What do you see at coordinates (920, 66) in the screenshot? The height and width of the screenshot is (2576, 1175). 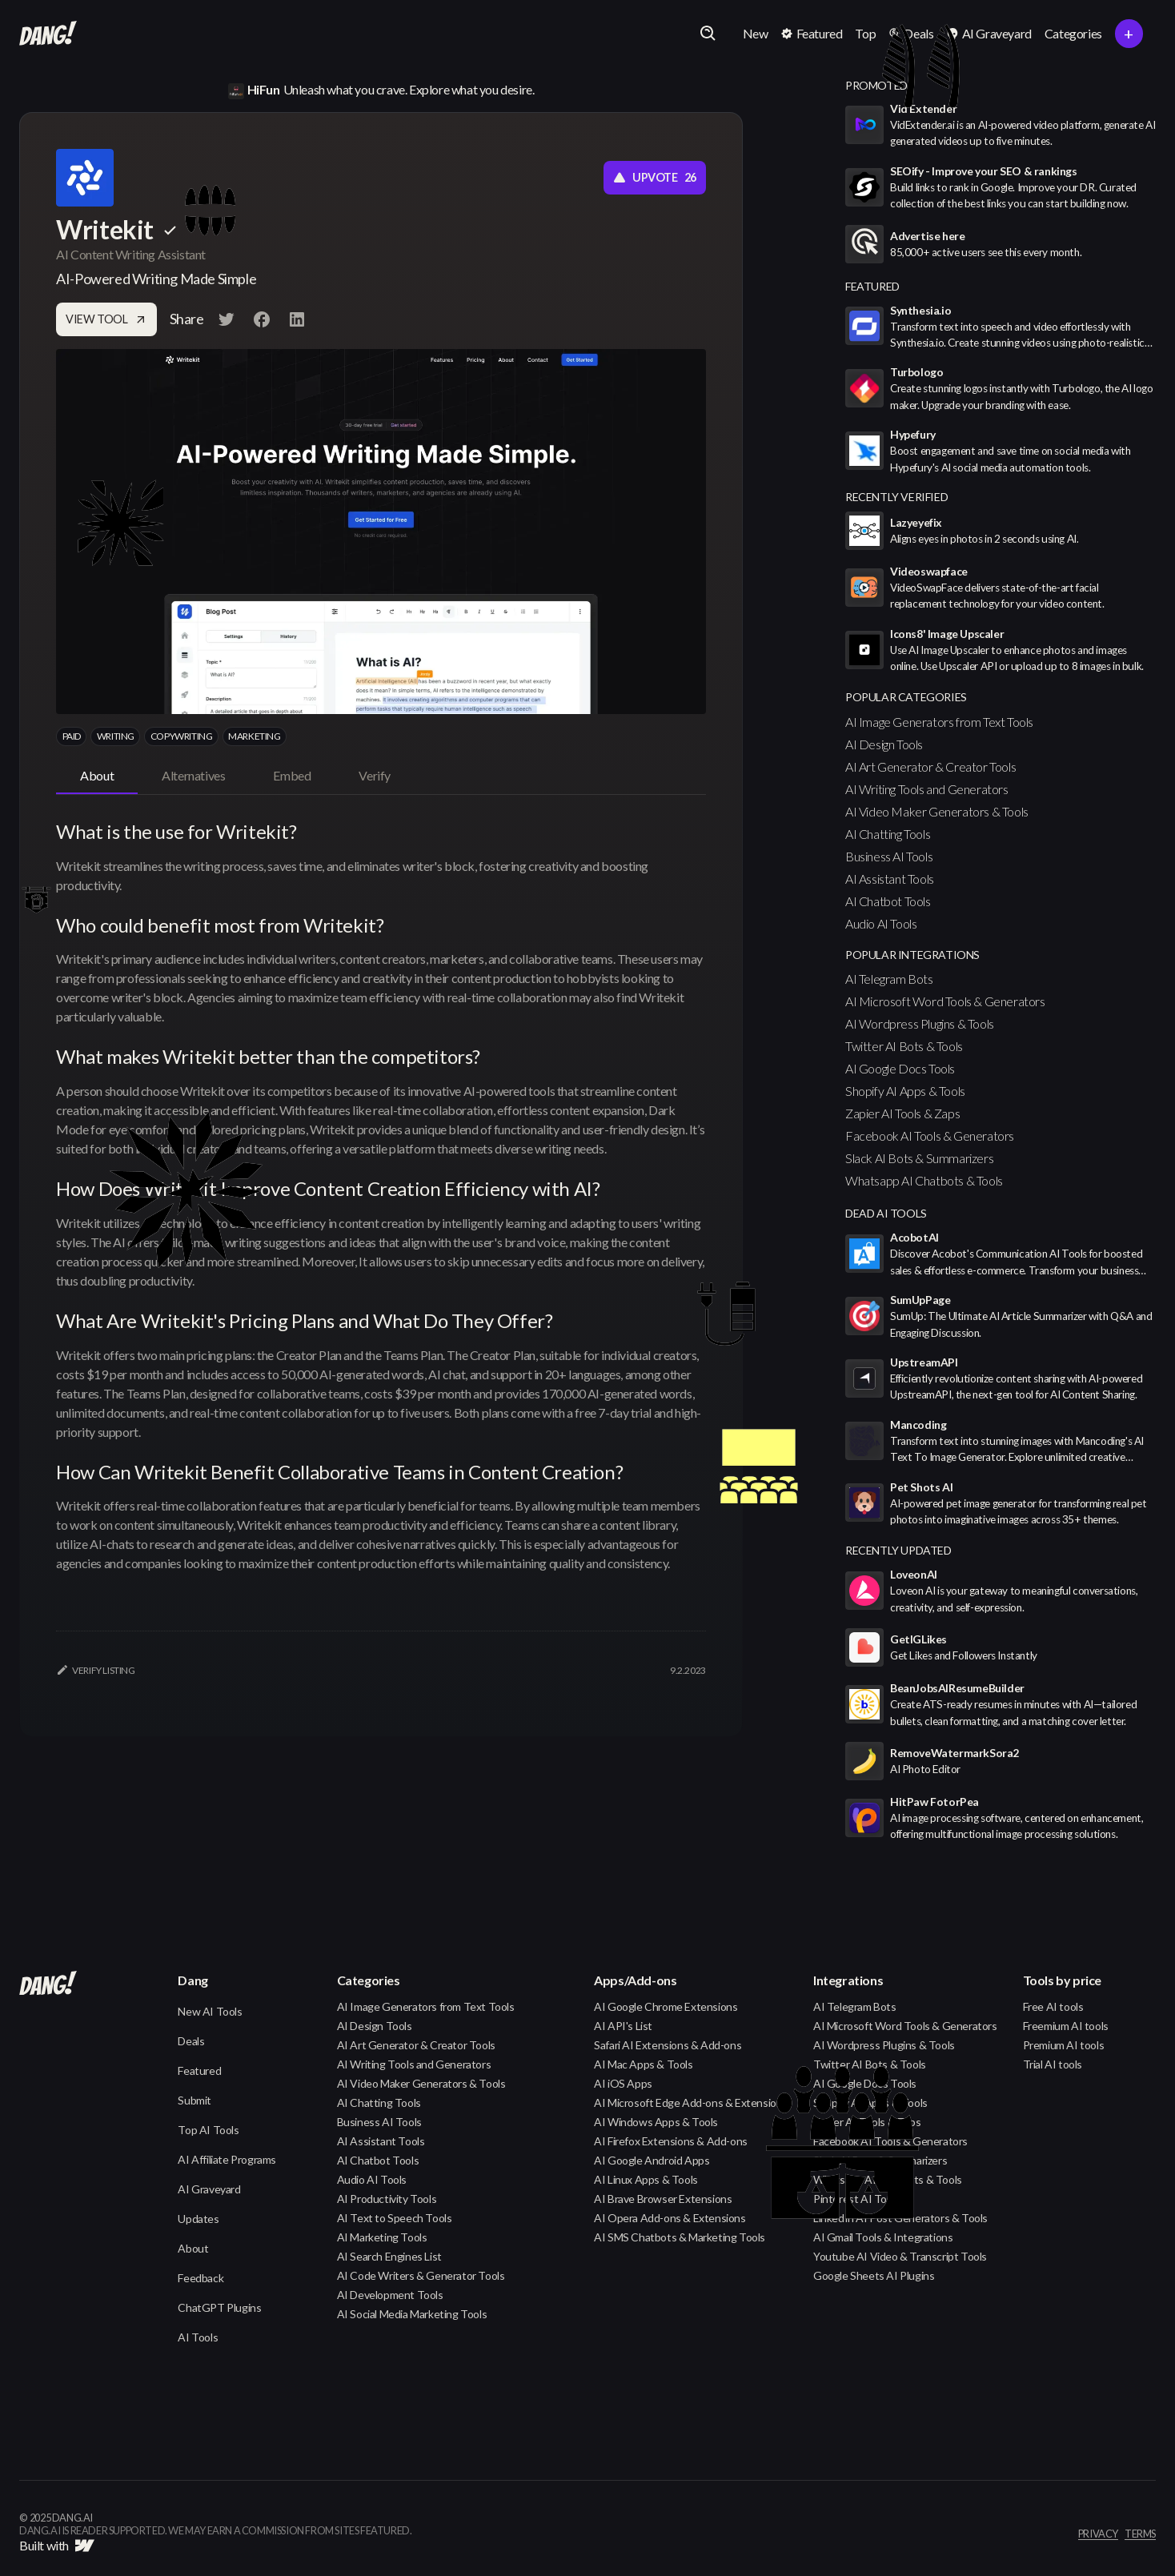 I see `hieroglyph or ancient symbol representing the letter Y` at bounding box center [920, 66].